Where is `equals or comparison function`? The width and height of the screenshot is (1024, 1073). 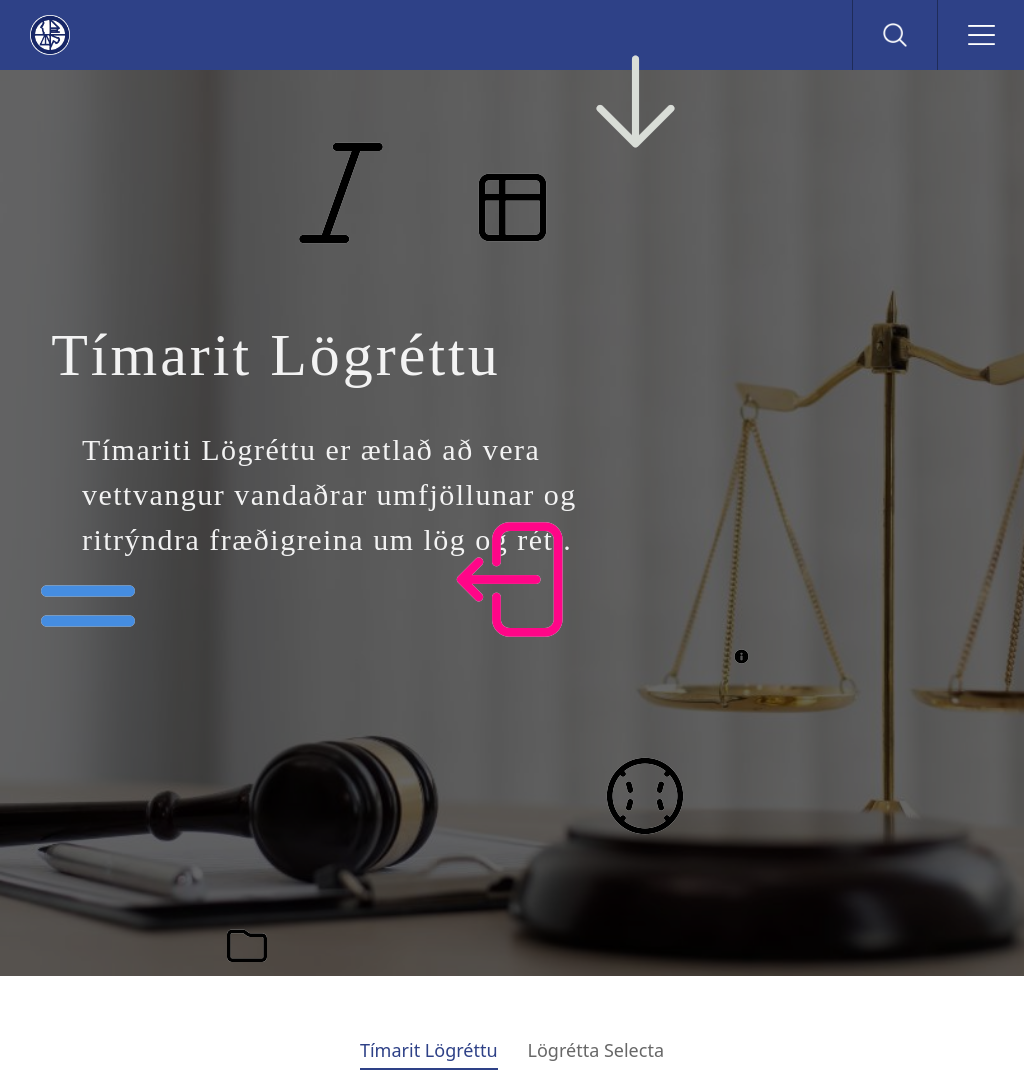 equals or comparison function is located at coordinates (88, 606).